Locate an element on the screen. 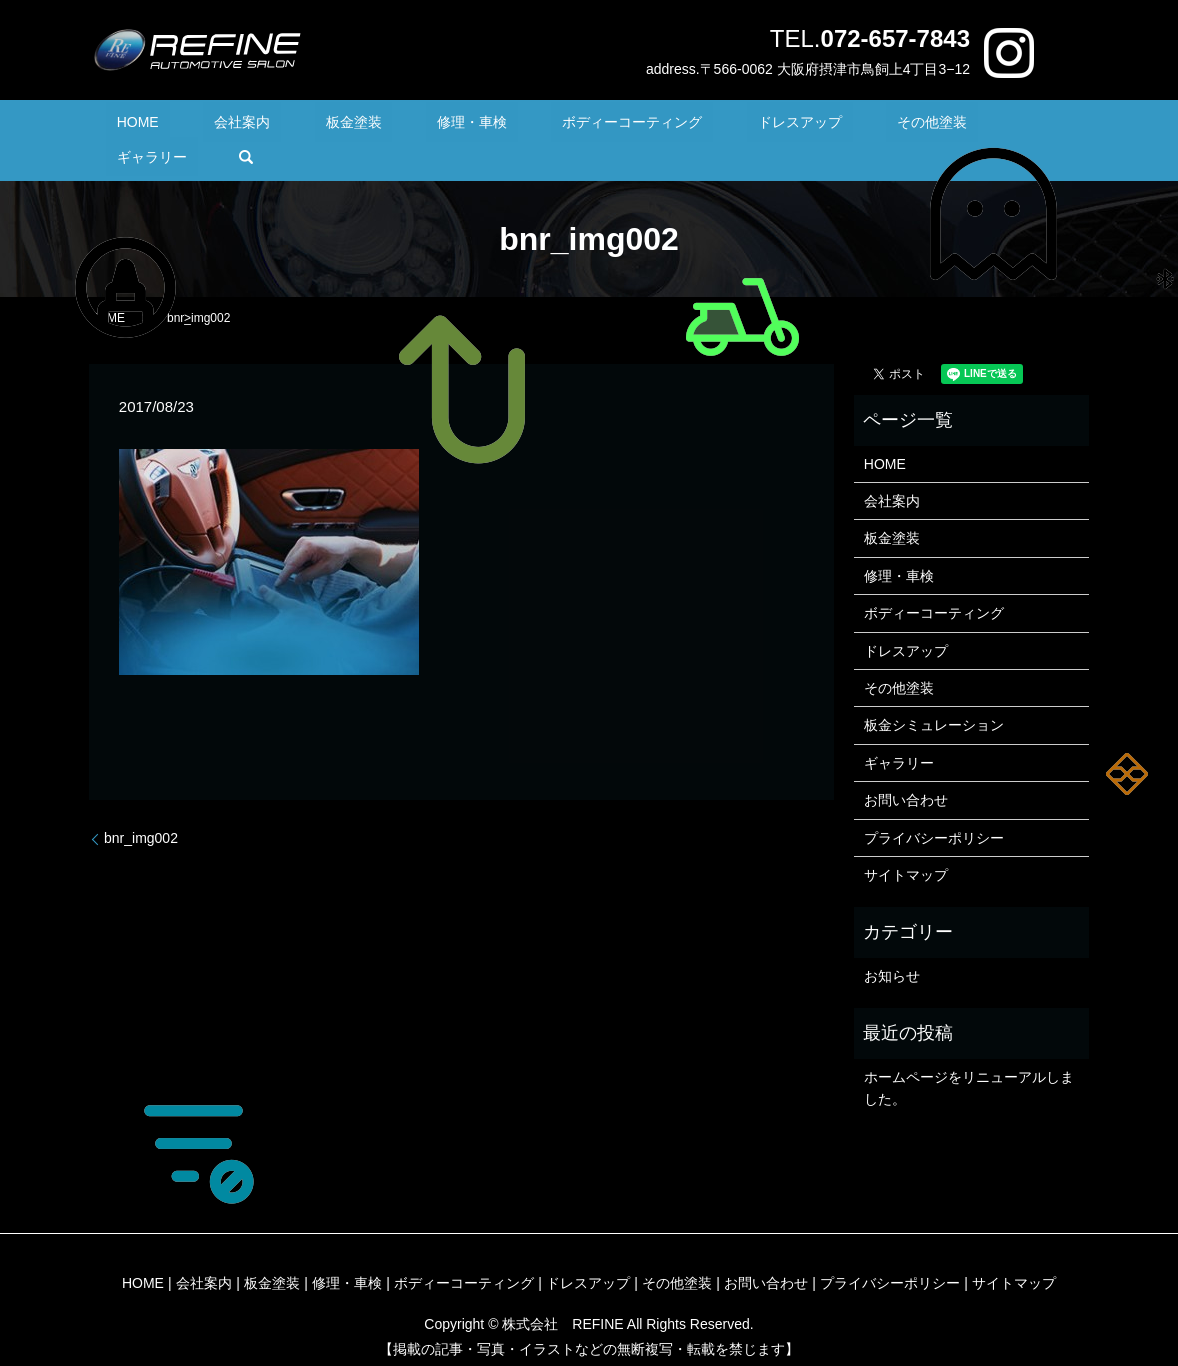 The height and width of the screenshot is (1366, 1178). select moped or scooter delivery option is located at coordinates (742, 320).